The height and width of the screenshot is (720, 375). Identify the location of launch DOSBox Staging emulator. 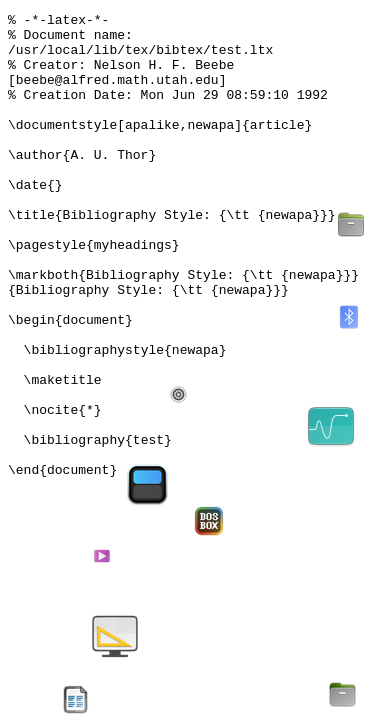
(209, 521).